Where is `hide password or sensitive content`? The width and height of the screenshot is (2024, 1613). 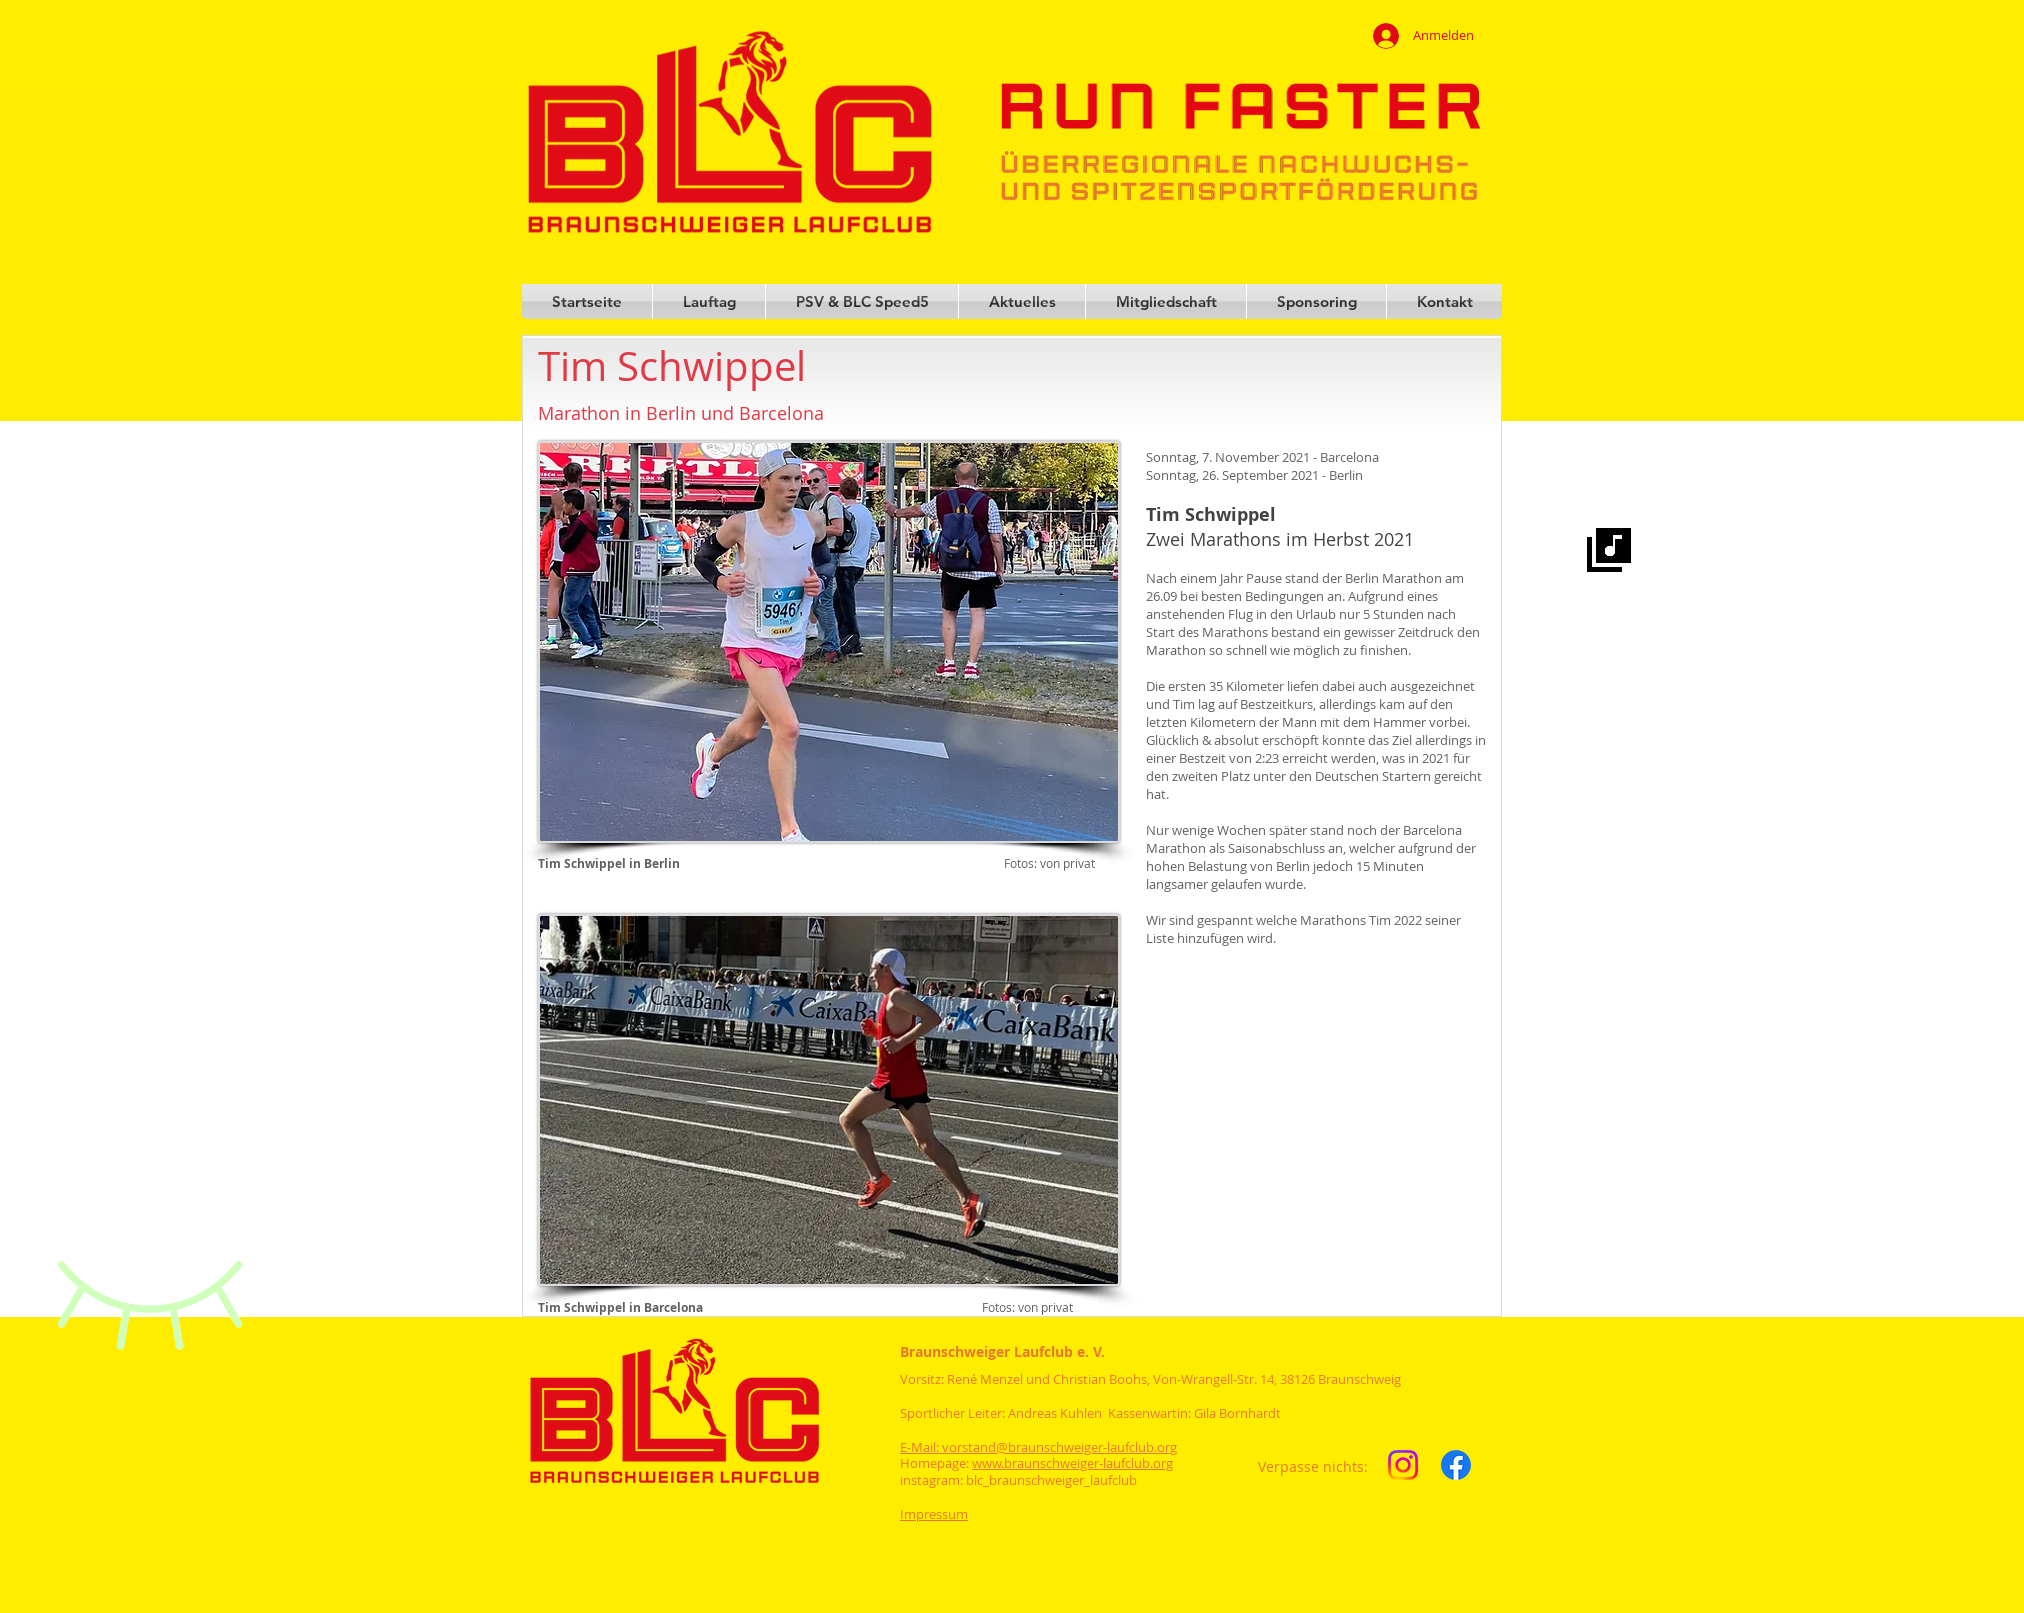
hide password or sensitive content is located at coordinates (150, 1287).